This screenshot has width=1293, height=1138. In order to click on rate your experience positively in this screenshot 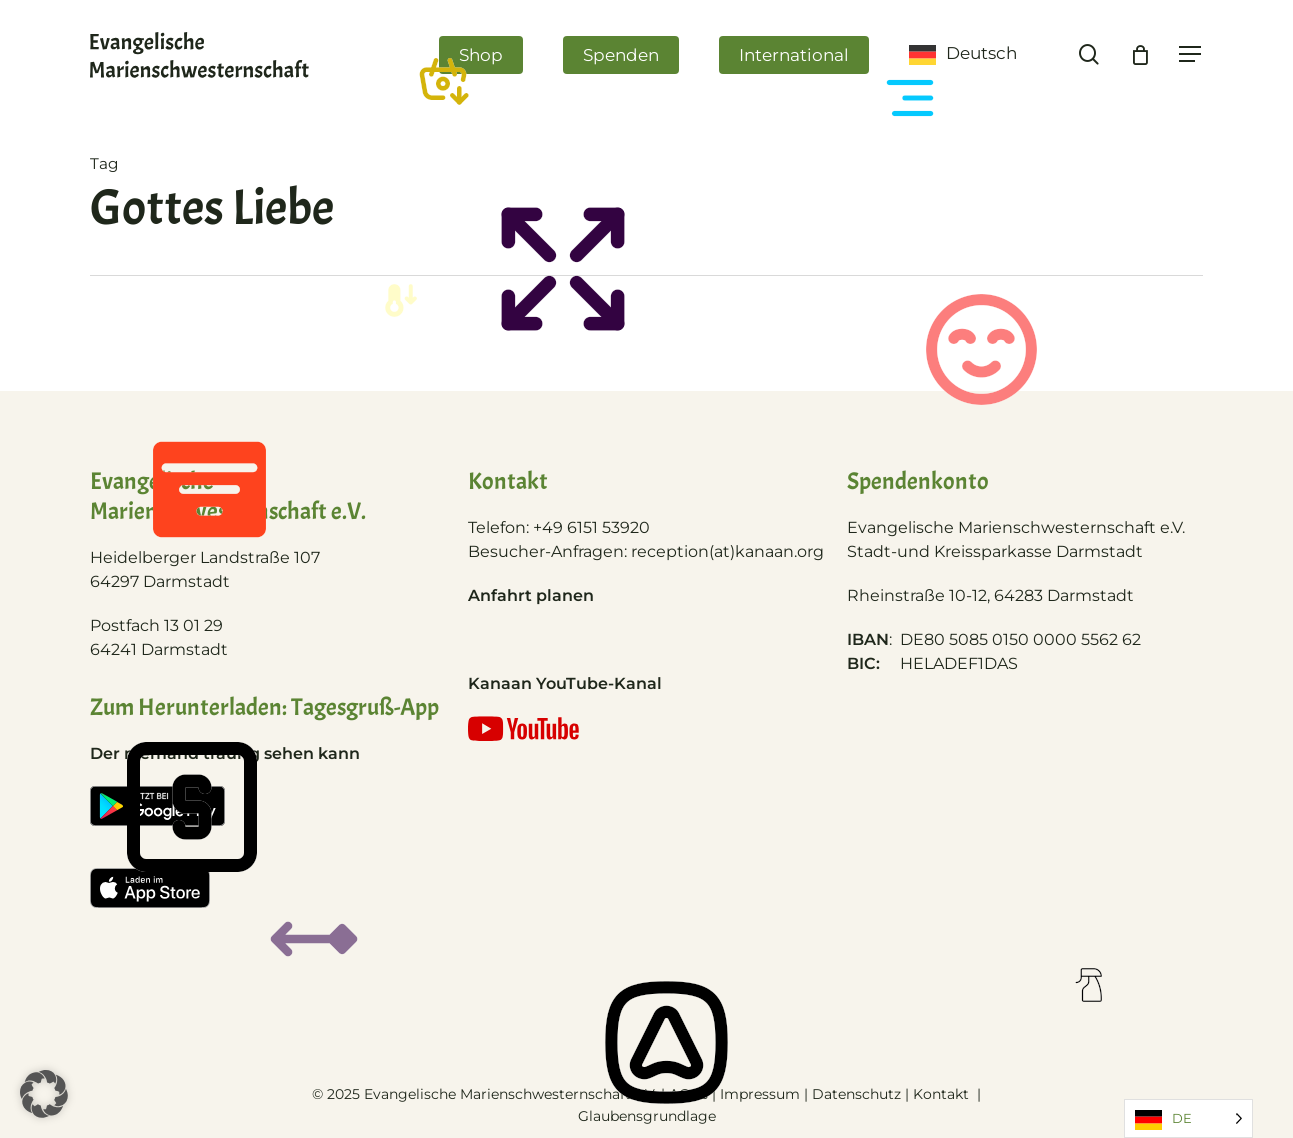, I will do `click(981, 349)`.